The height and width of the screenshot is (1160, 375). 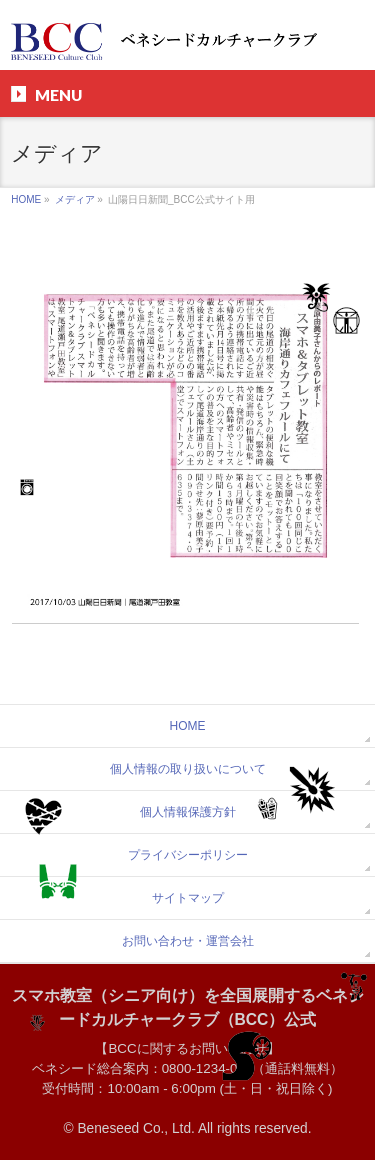 I want to click on indicates a healing or mending heart status, so click(x=43, y=816).